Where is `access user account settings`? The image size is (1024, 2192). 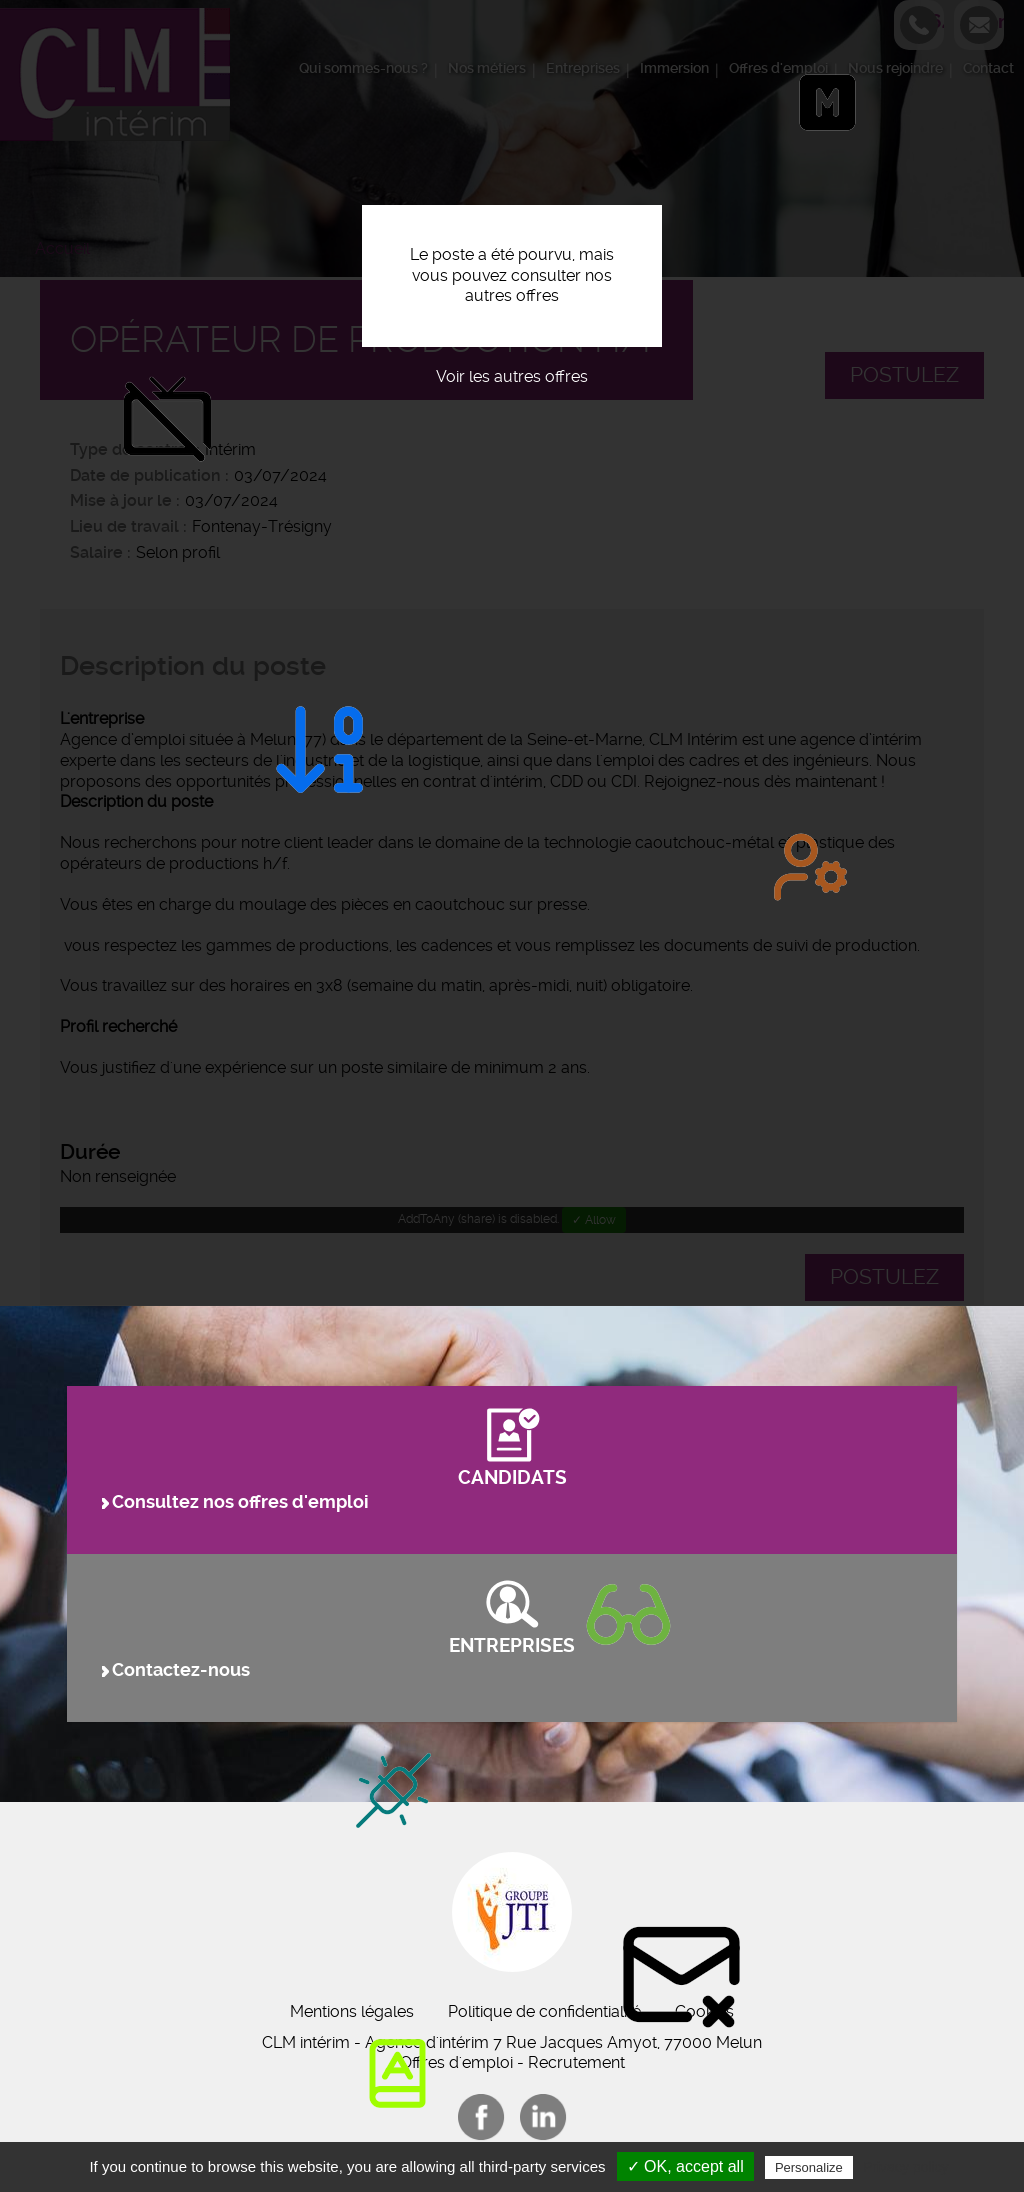 access user account settings is located at coordinates (811, 867).